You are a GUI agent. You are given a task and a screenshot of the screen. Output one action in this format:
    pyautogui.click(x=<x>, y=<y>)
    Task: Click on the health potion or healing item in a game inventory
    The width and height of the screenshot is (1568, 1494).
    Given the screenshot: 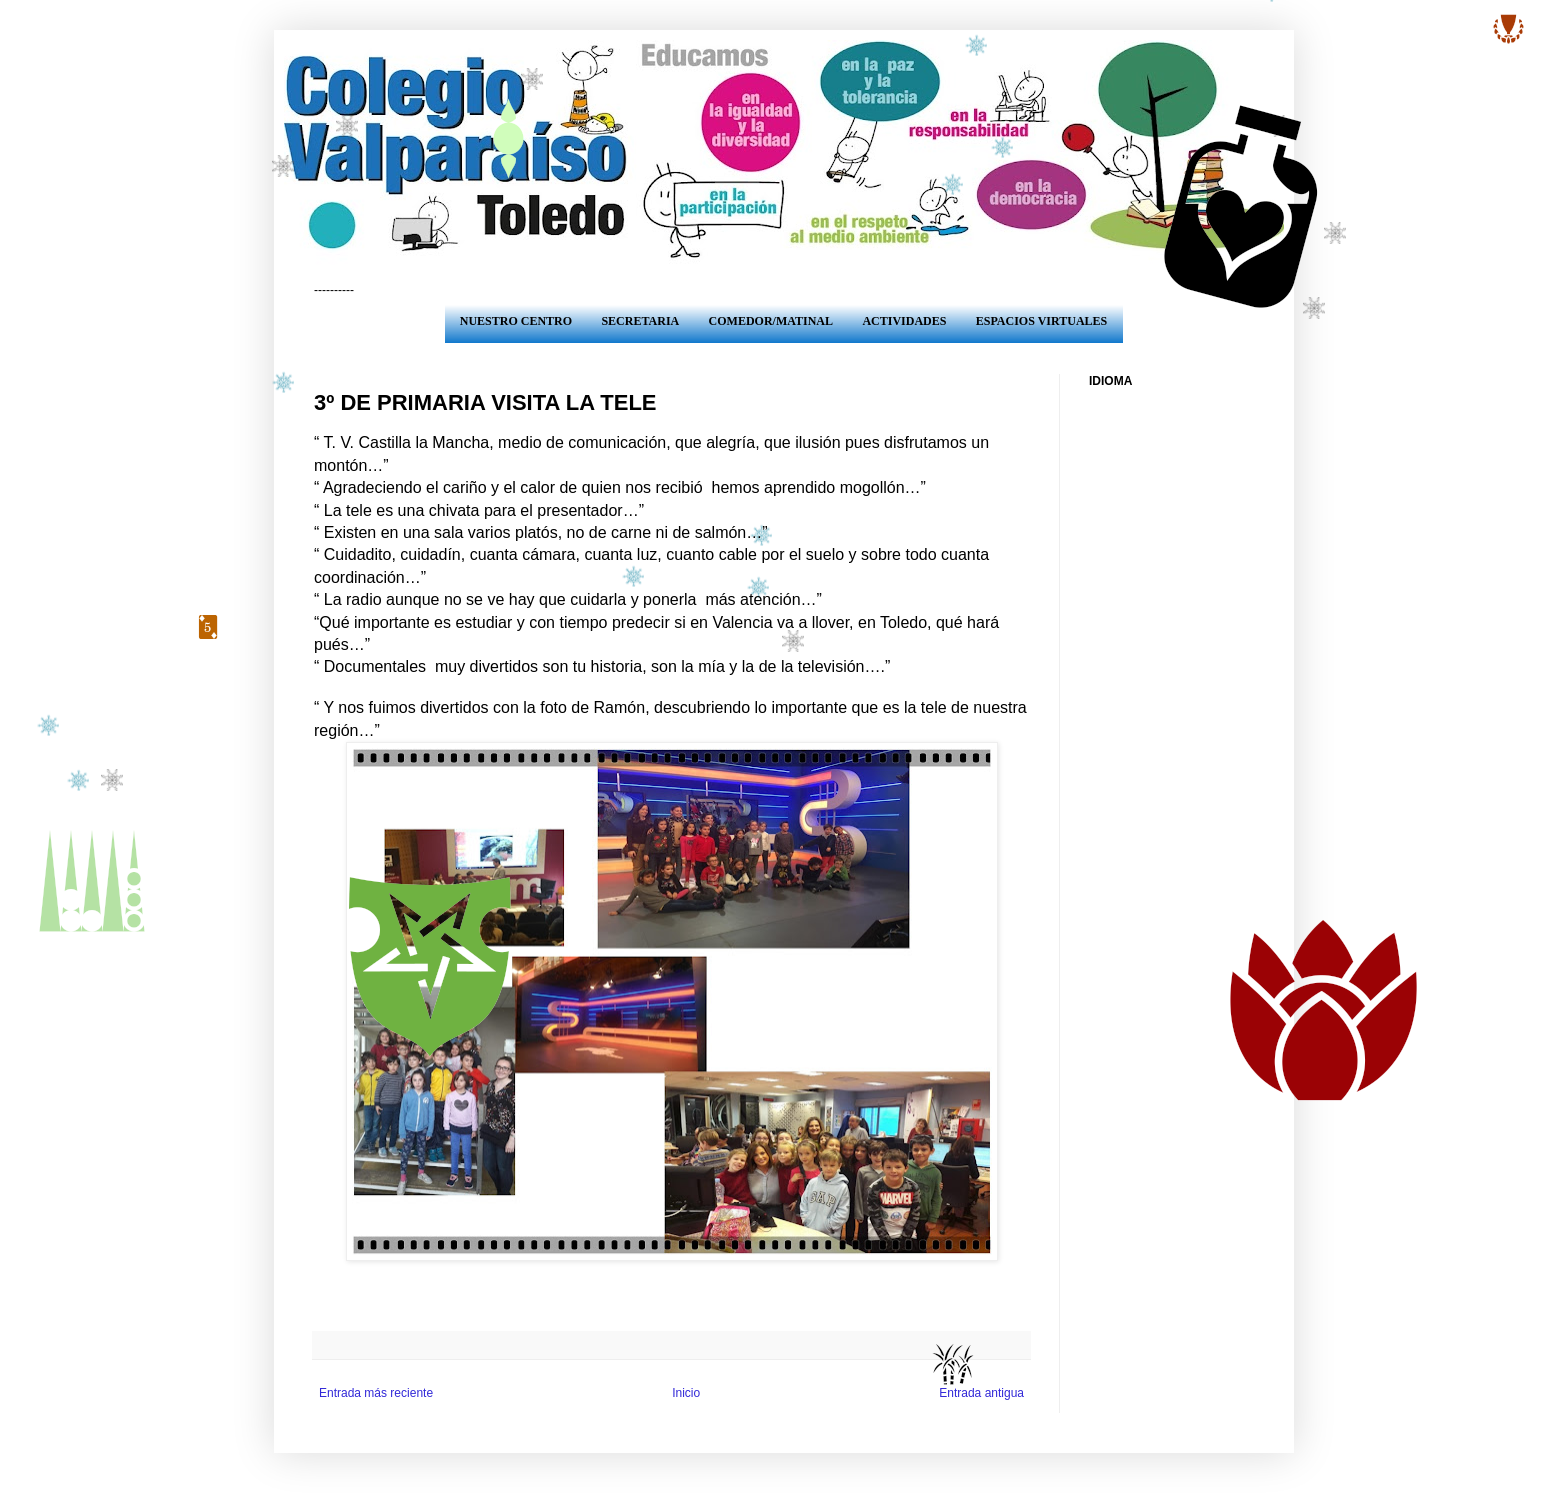 What is the action you would take?
    pyautogui.click(x=1241, y=205)
    